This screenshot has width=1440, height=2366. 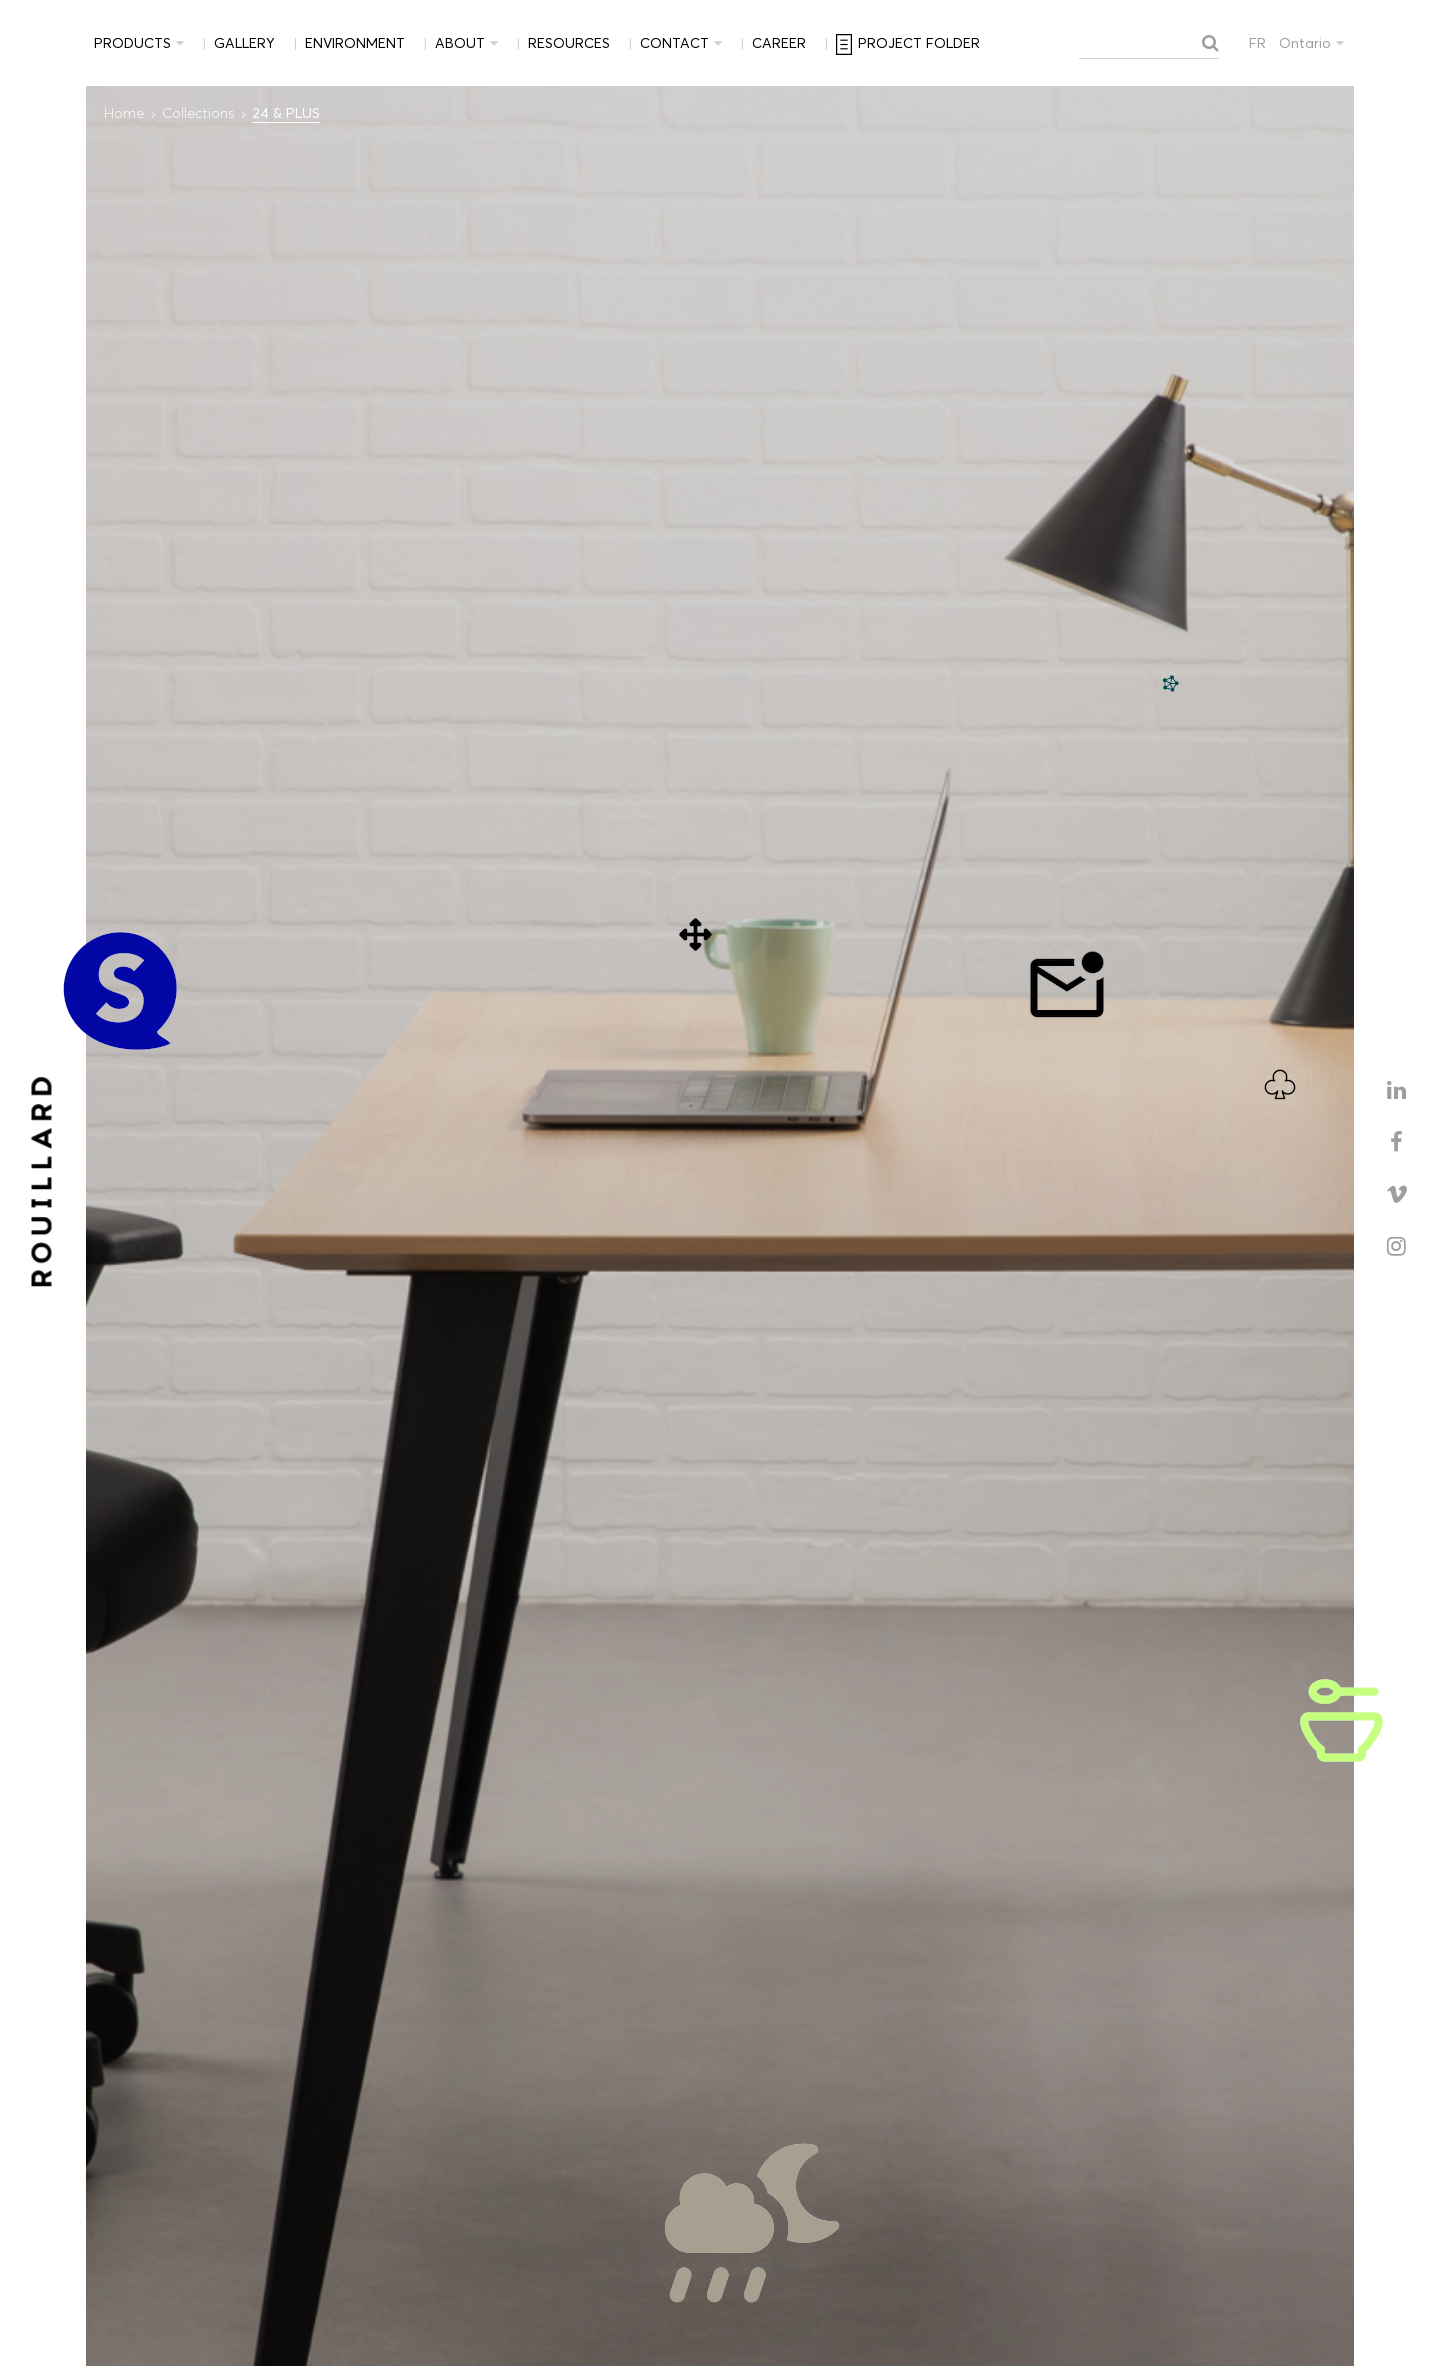 I want to click on move or drag an element freely, so click(x=695, y=934).